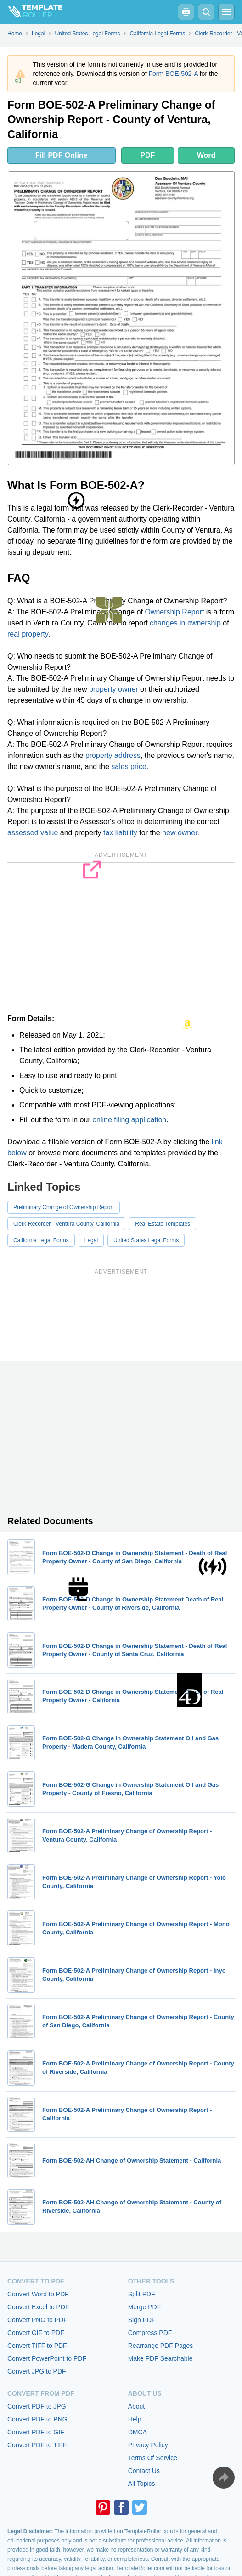  I want to click on open Code::Blocks IDE, so click(109, 609).